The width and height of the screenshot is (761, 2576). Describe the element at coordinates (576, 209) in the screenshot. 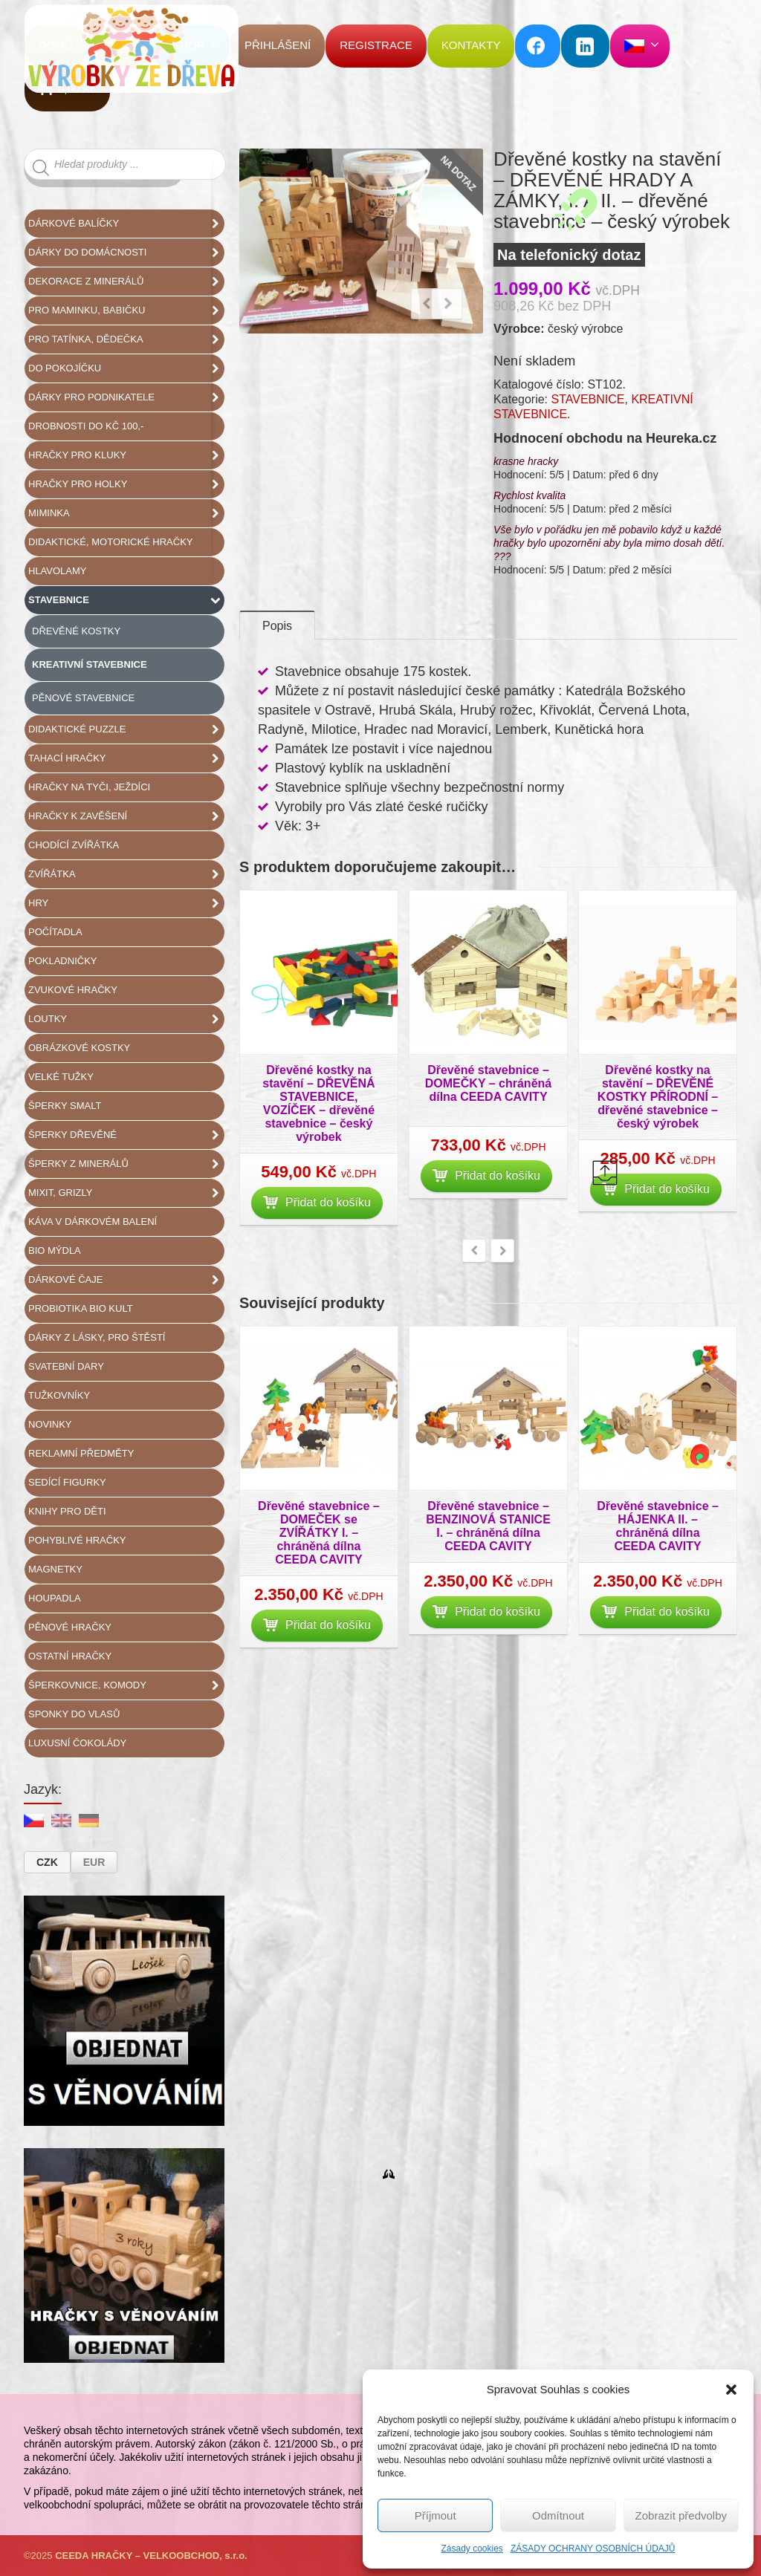

I see `attract or pull related items together` at that location.